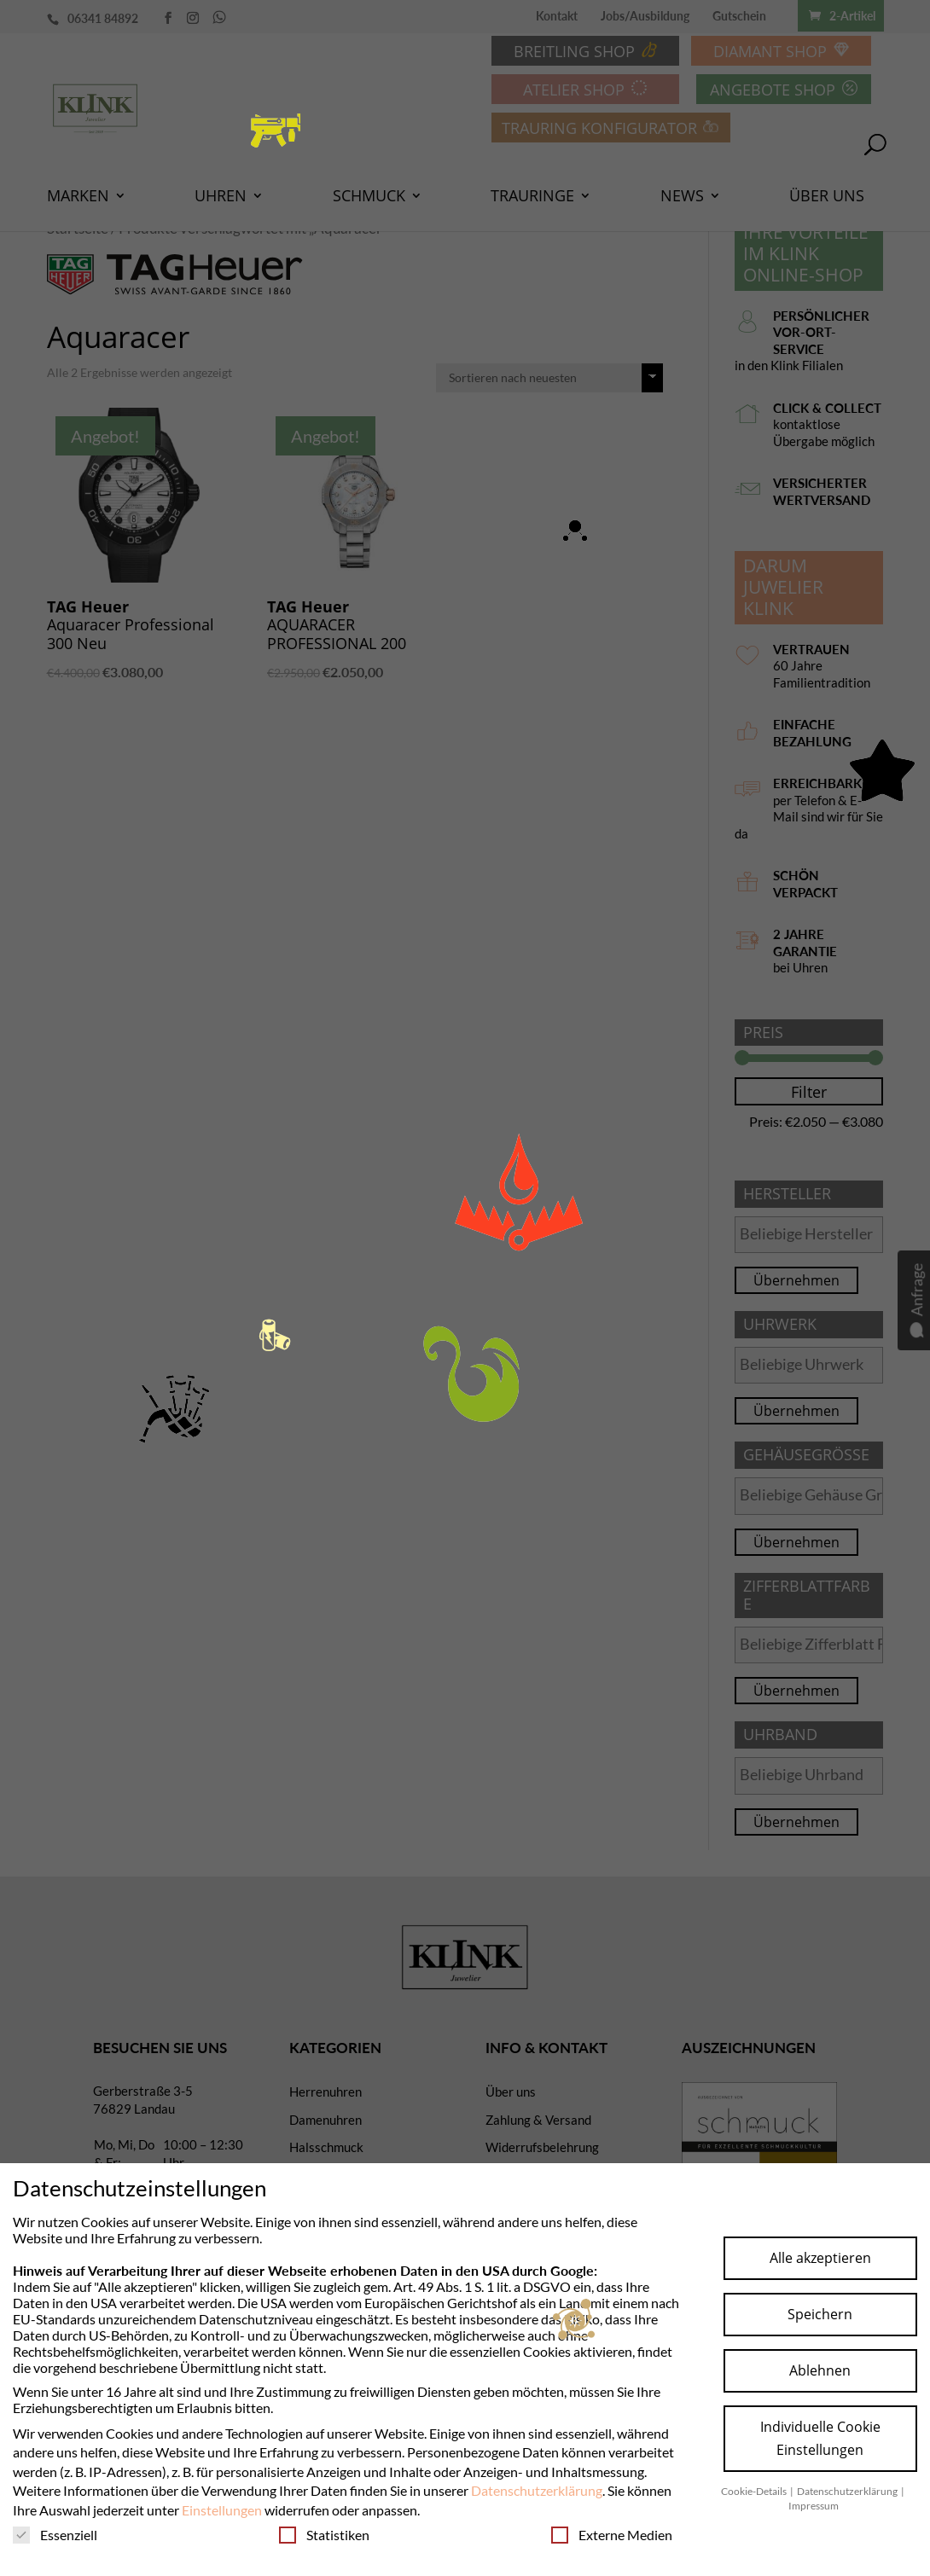  What do you see at coordinates (882, 770) in the screenshot?
I see `add item to favorites` at bounding box center [882, 770].